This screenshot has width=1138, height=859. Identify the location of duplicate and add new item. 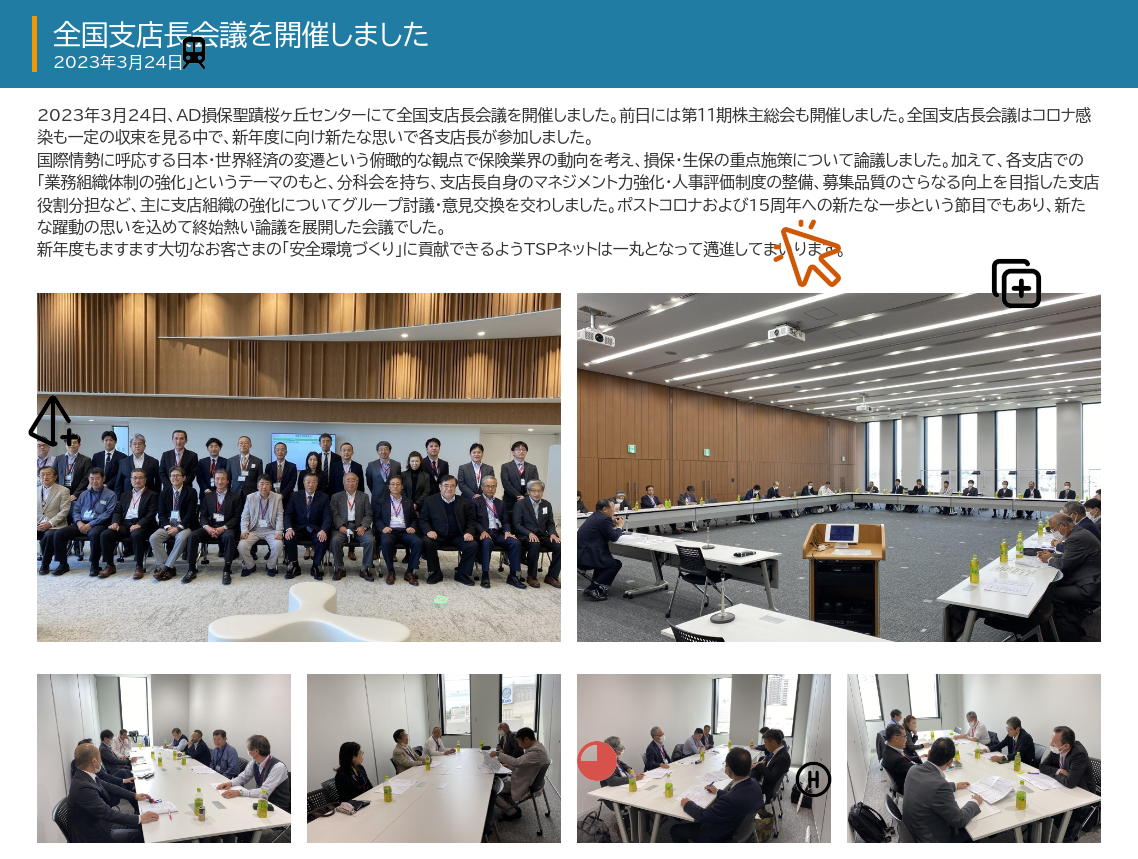
(1016, 283).